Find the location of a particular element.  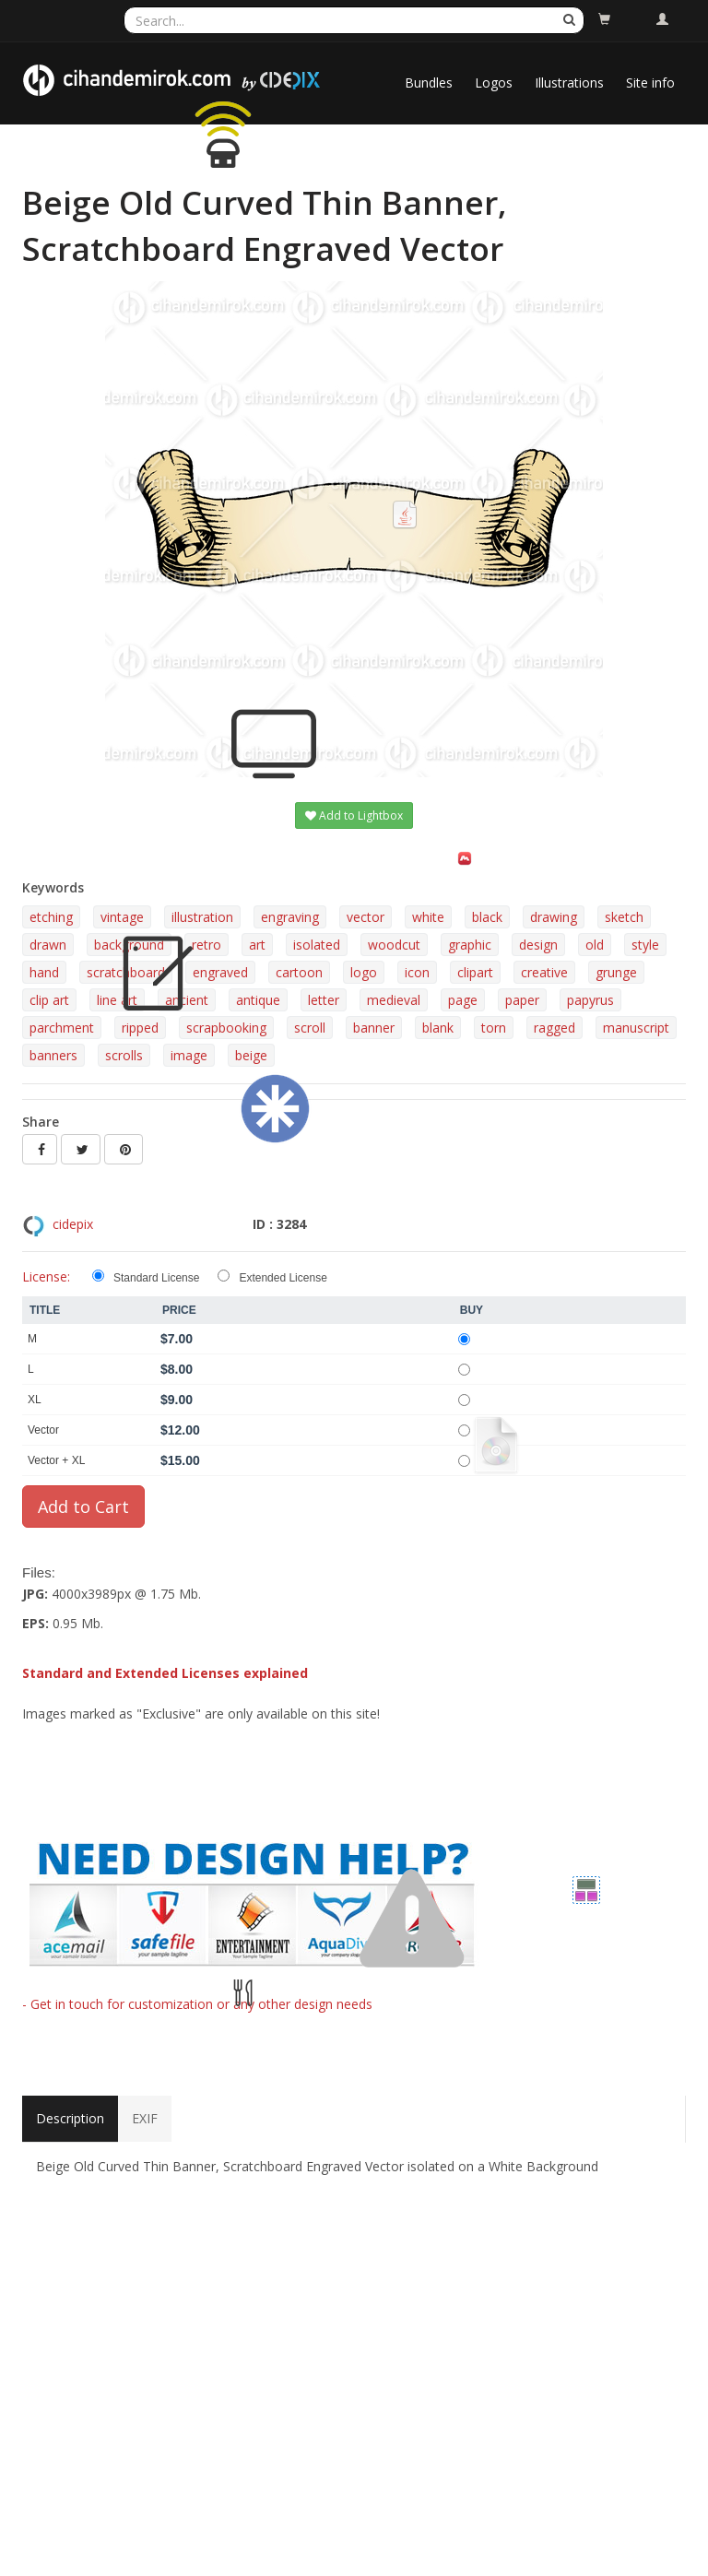

open master pdf editor application is located at coordinates (465, 858).